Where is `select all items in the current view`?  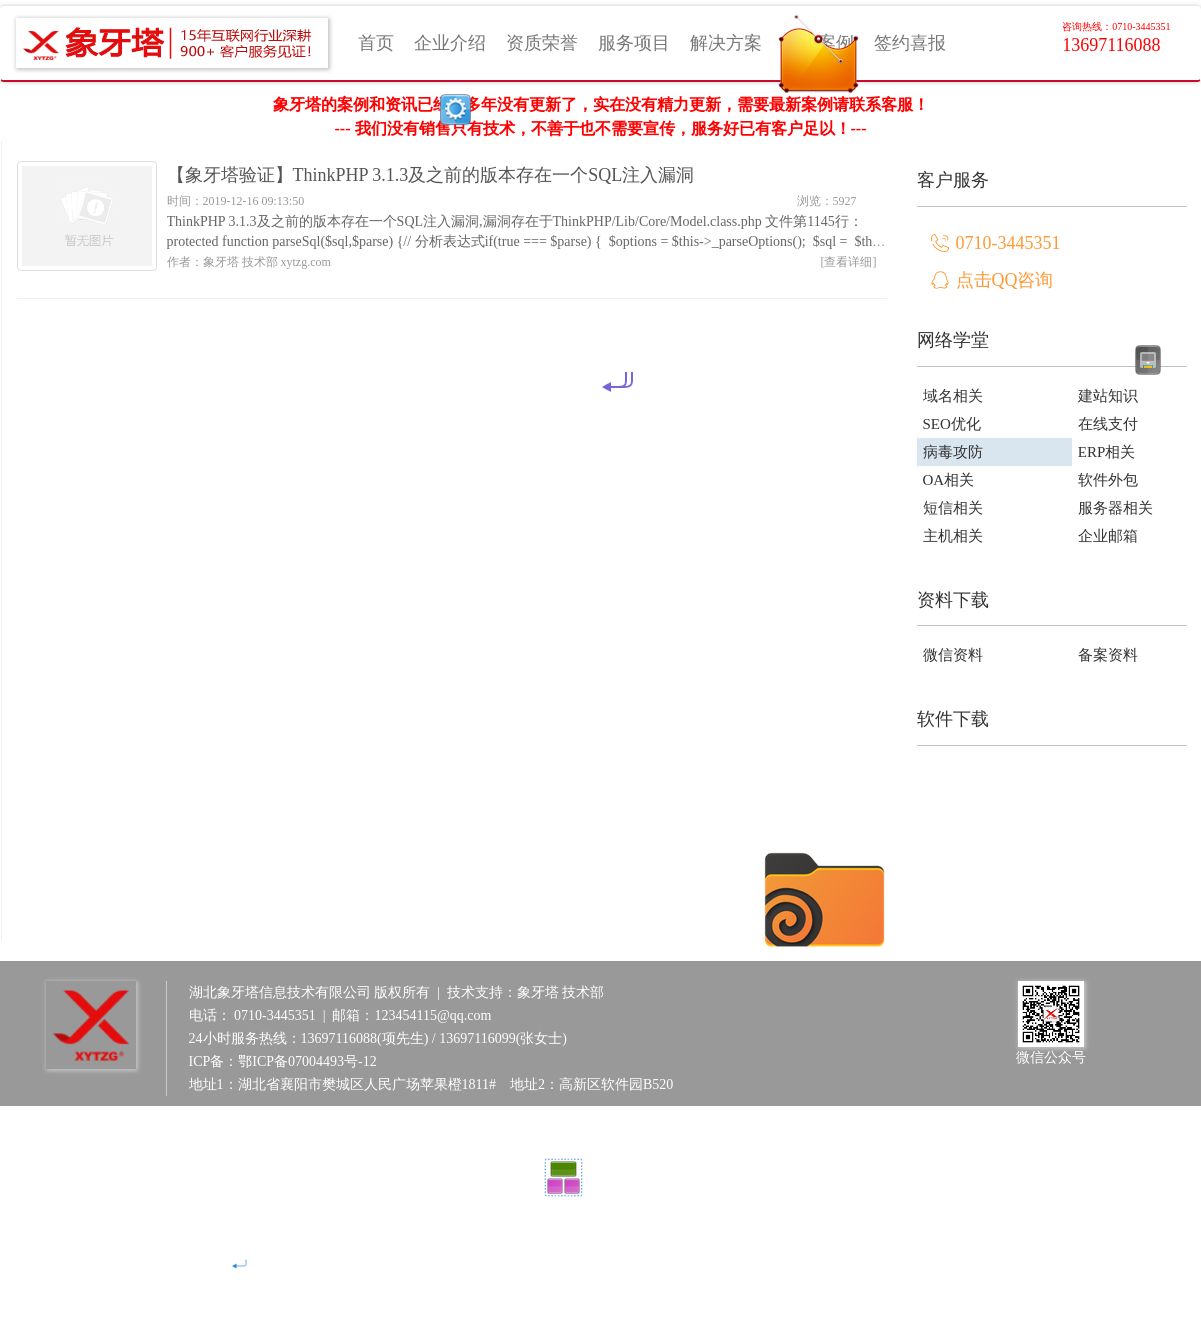
select all items in the current view is located at coordinates (563, 1177).